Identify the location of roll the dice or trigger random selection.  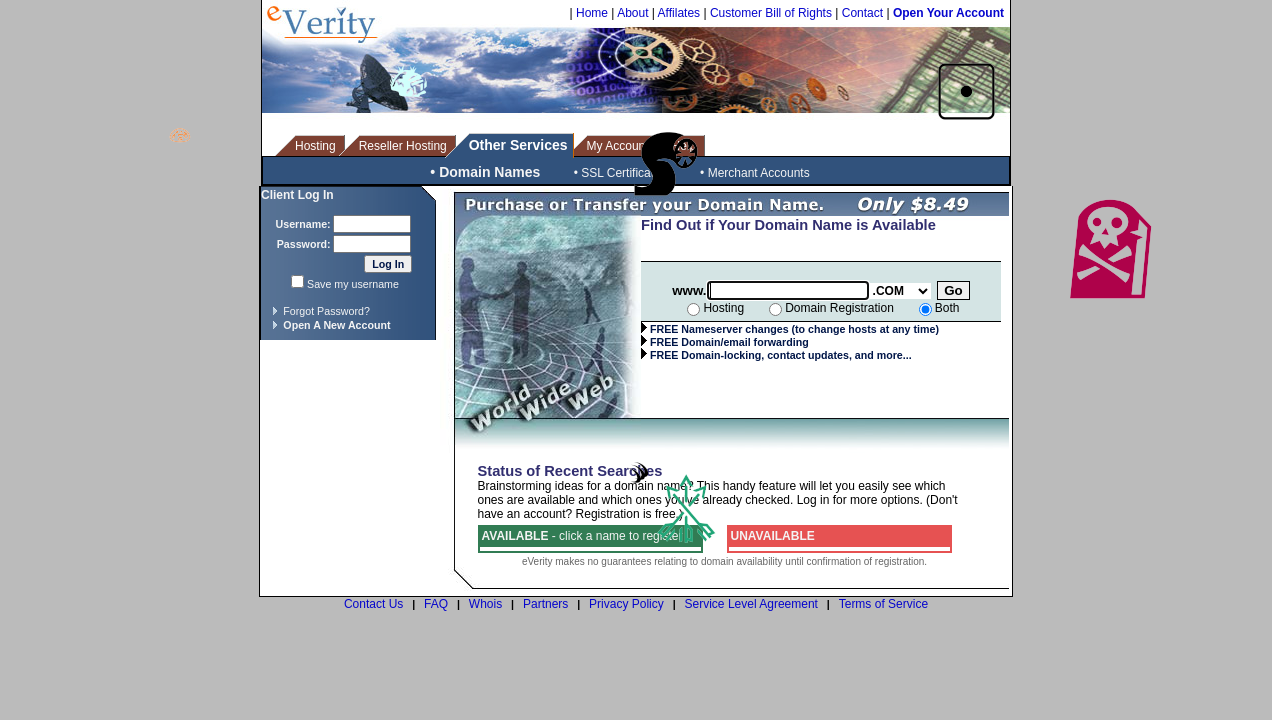
(966, 91).